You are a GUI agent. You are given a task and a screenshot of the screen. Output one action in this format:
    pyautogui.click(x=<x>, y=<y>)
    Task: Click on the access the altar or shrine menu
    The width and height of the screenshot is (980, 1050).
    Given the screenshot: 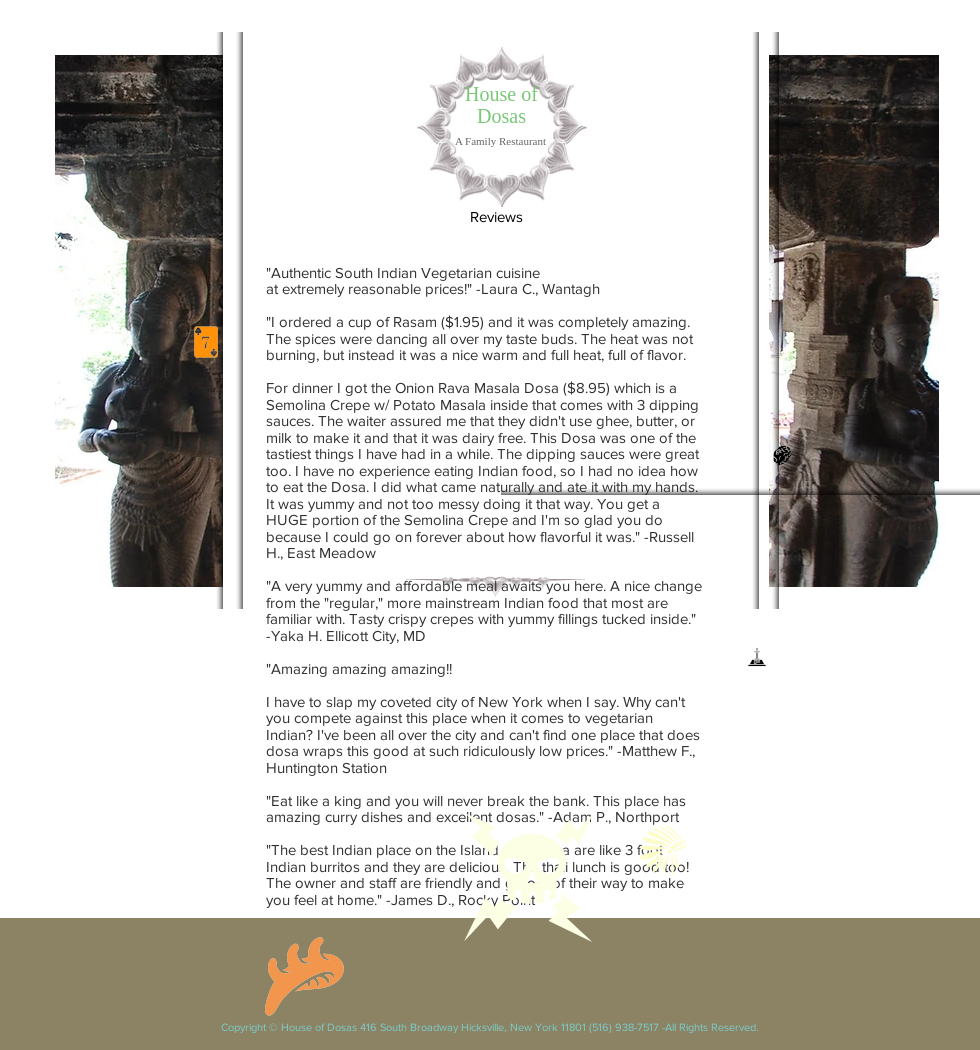 What is the action you would take?
    pyautogui.click(x=757, y=657)
    